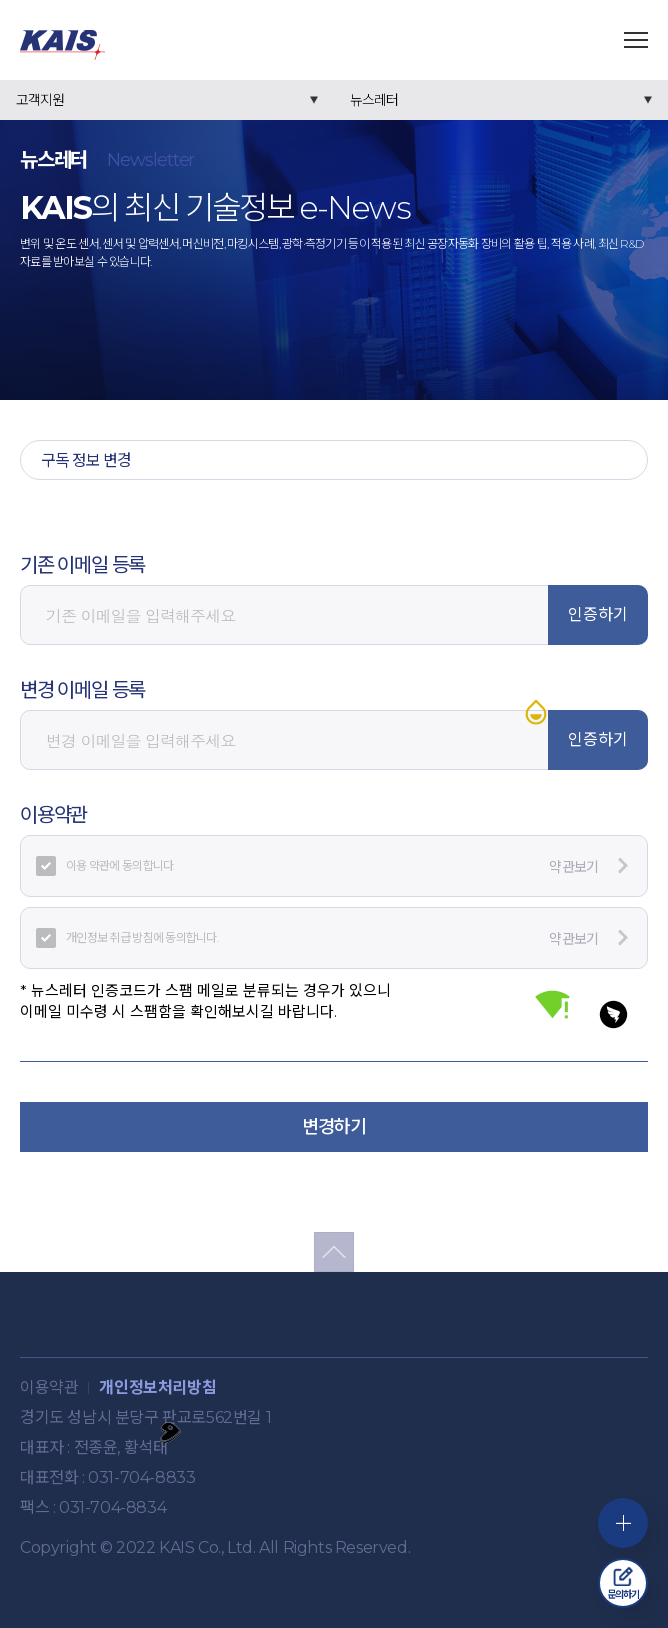 This screenshot has height=1628, width=668. I want to click on Gentoo Linux logo, so click(170, 1432).